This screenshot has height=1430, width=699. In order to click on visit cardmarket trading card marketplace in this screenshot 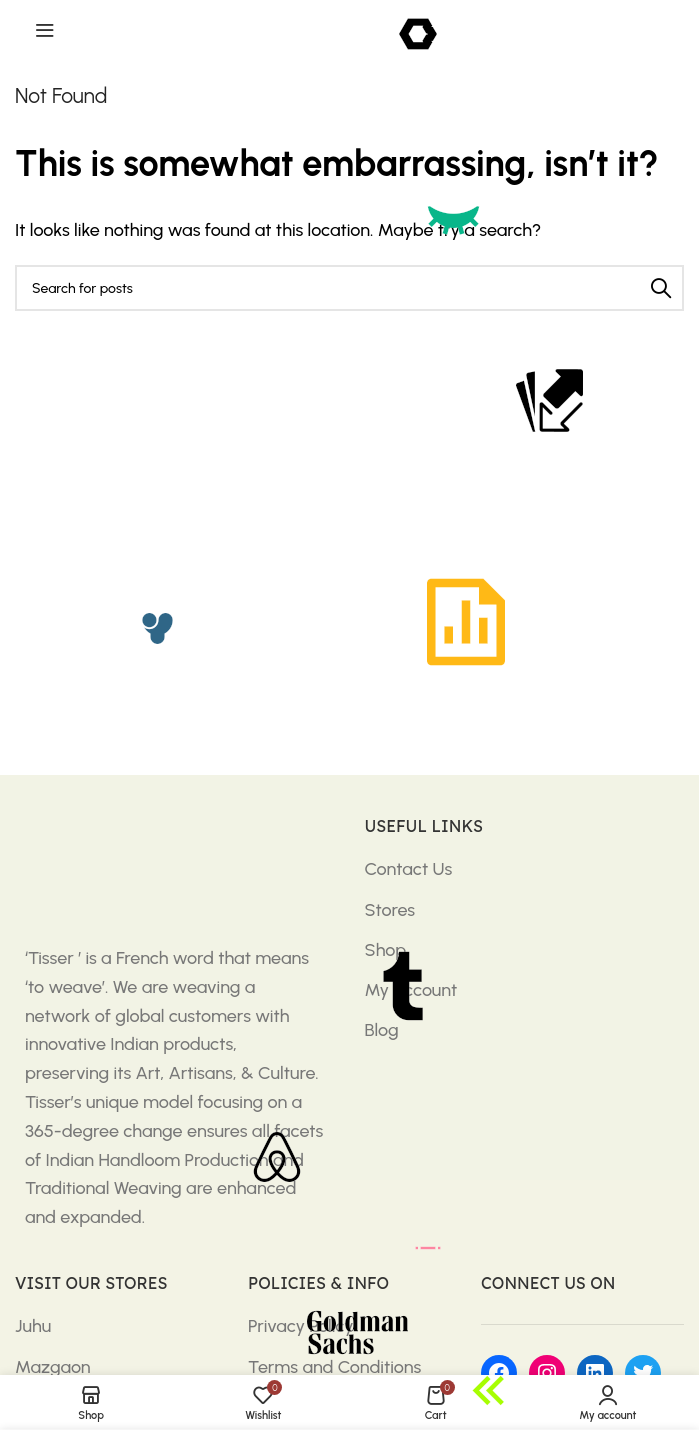, I will do `click(549, 400)`.